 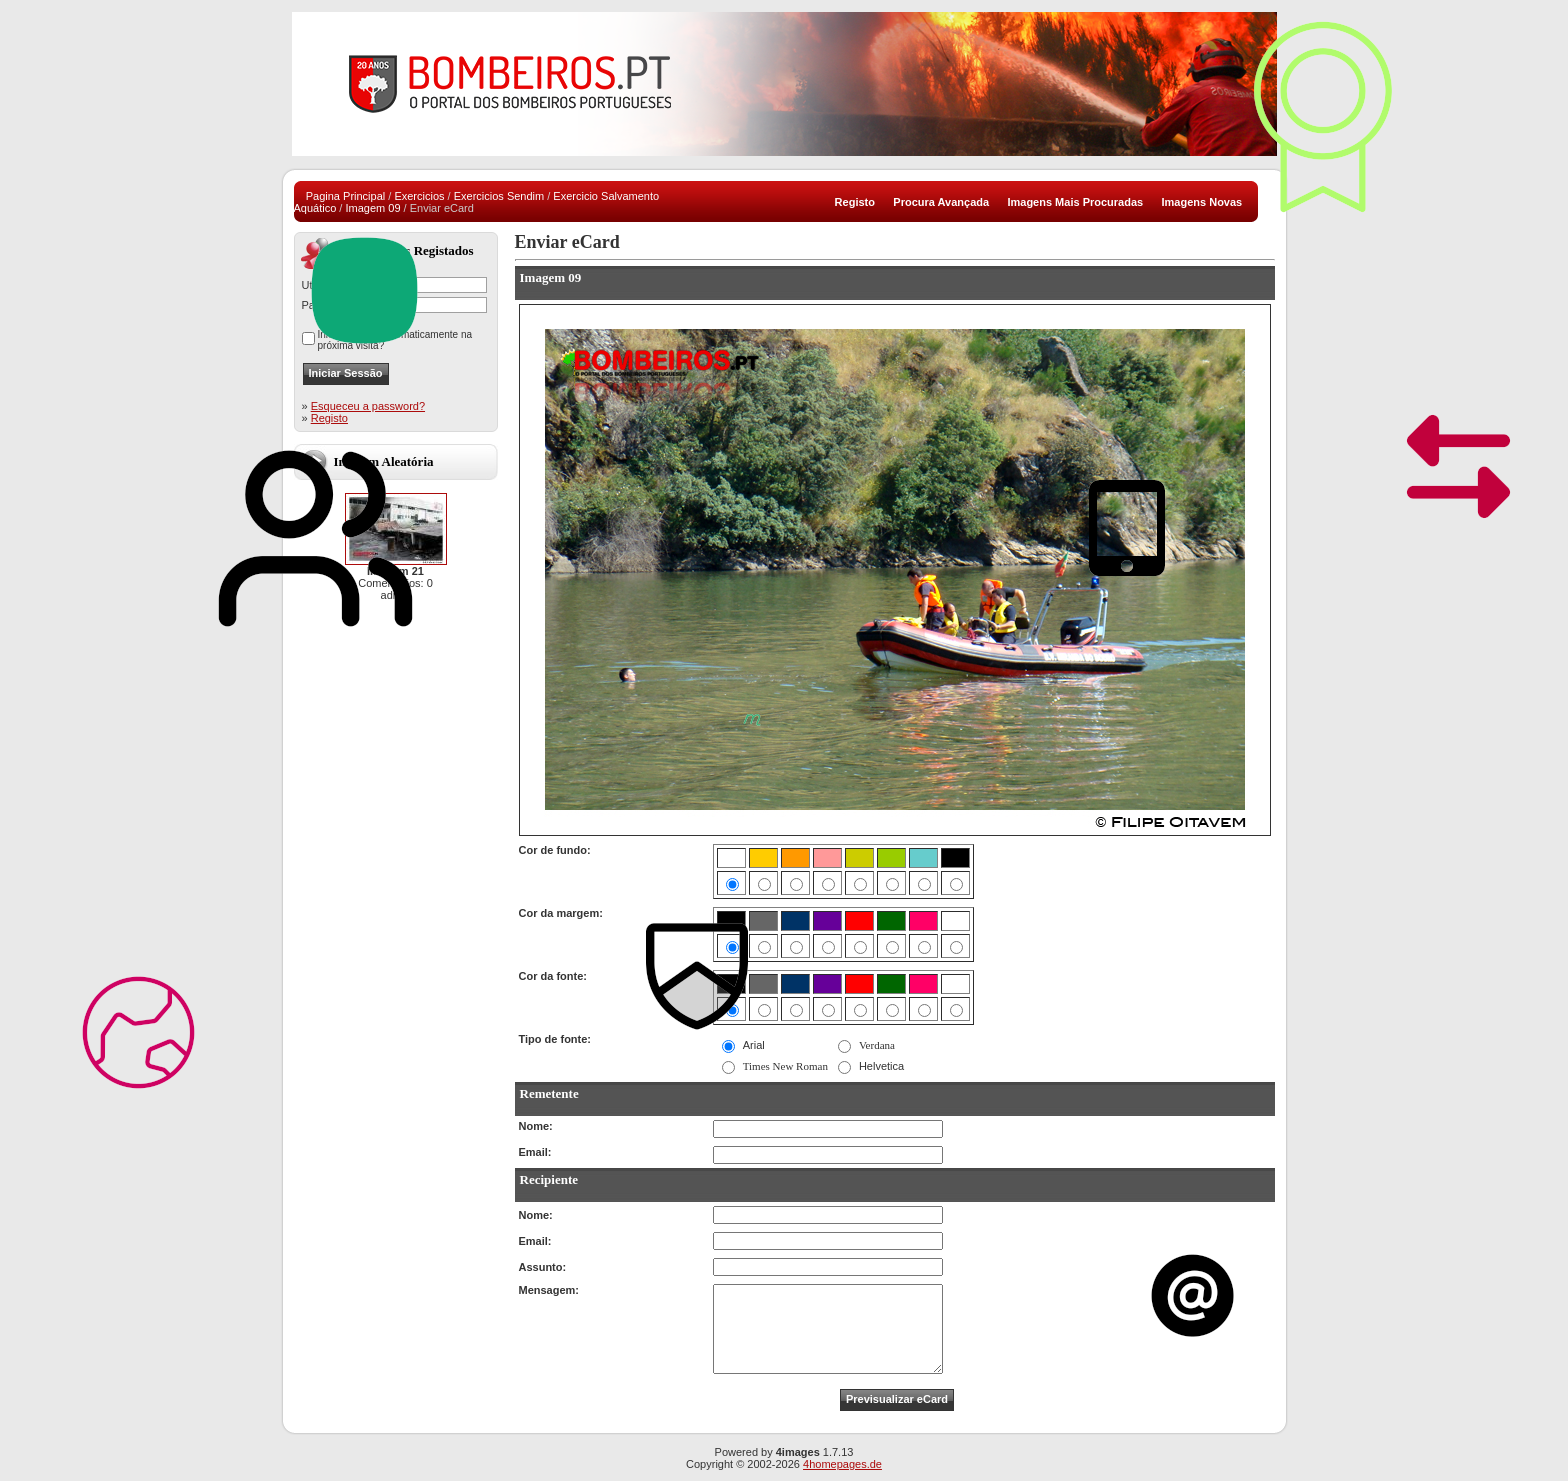 What do you see at coordinates (752, 719) in the screenshot?
I see `open the Meetup app` at bounding box center [752, 719].